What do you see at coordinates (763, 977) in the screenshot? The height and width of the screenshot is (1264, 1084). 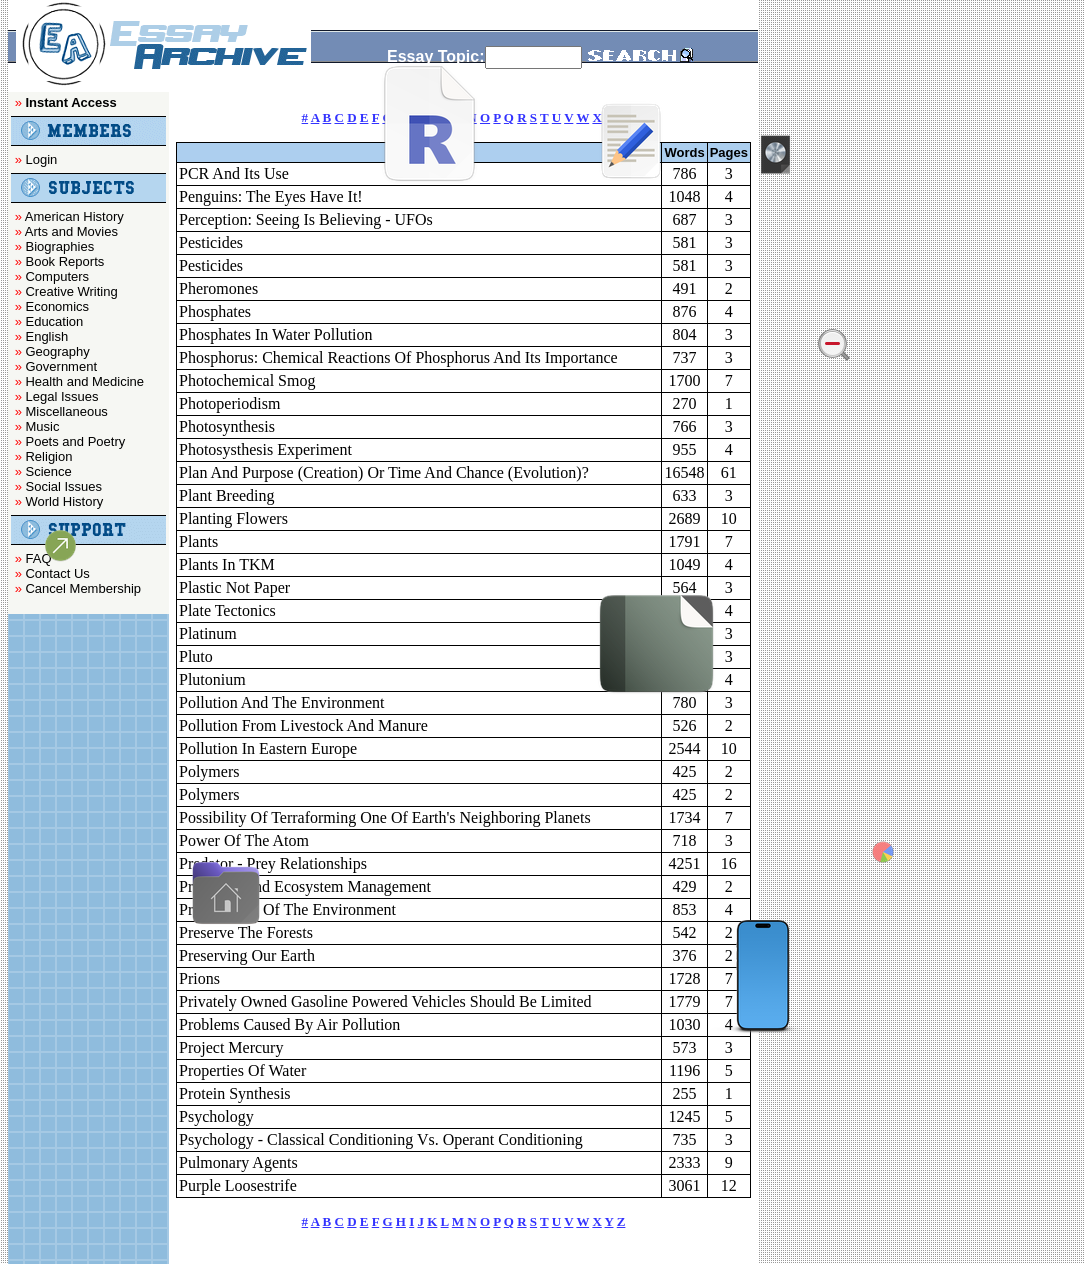 I see `iPhone 16 Pro device icon` at bounding box center [763, 977].